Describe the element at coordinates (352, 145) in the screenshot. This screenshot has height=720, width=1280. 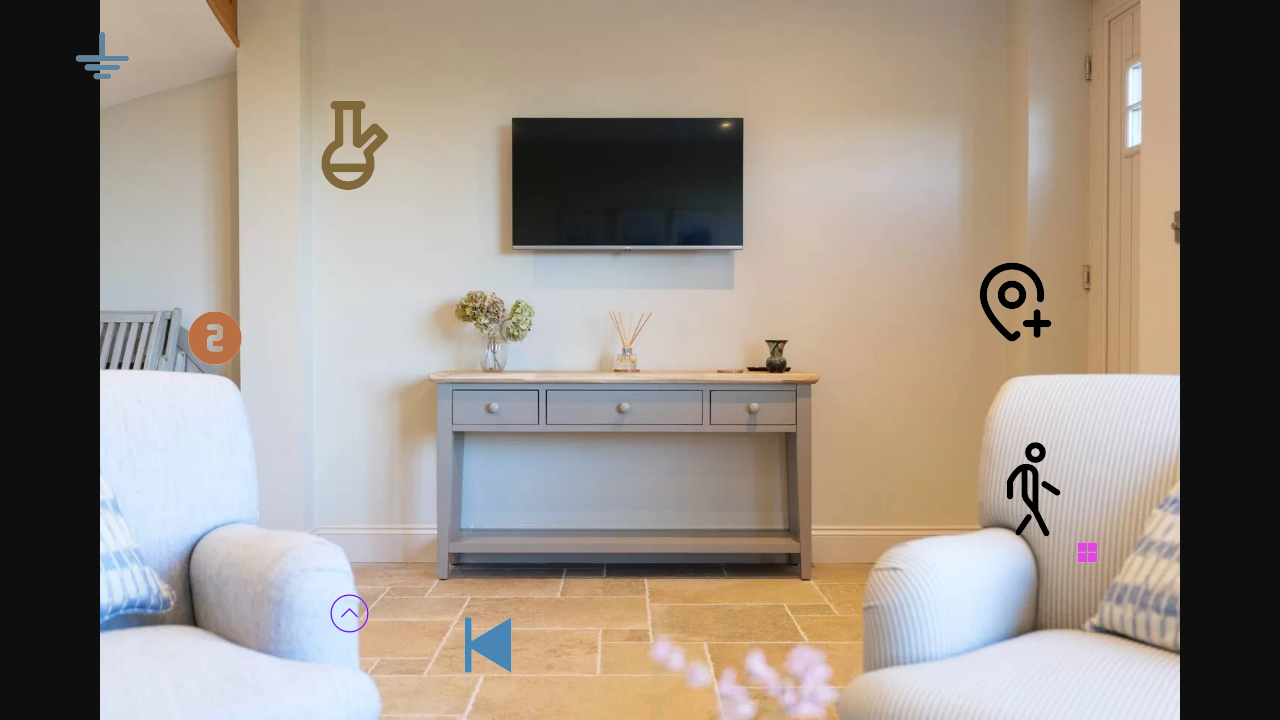
I see `access chemistry or laboratory tools` at that location.